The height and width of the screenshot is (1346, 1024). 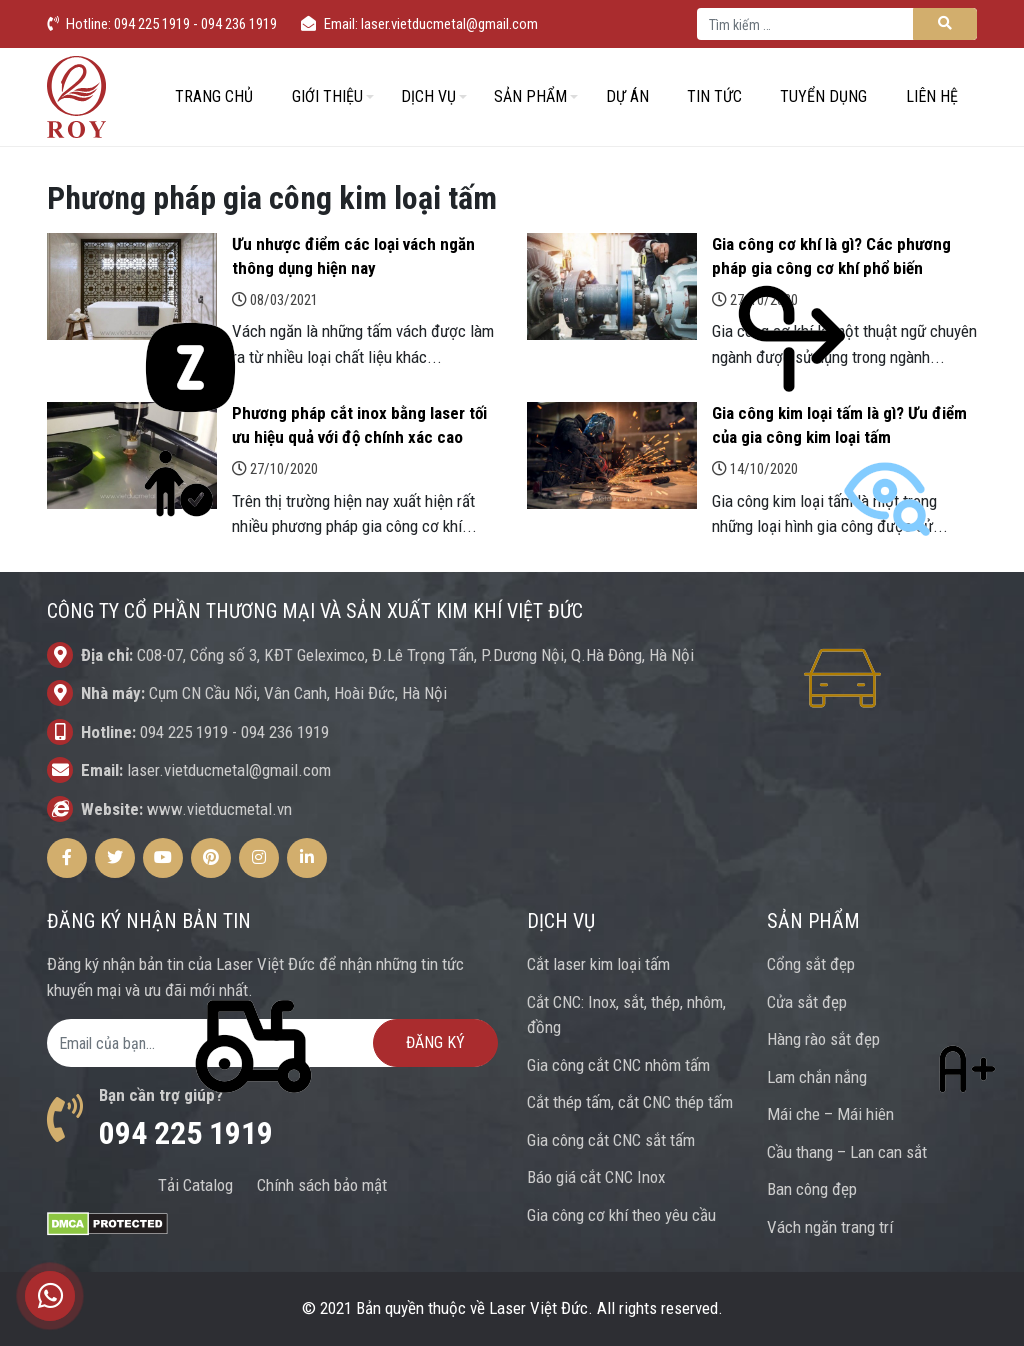 What do you see at coordinates (176, 483) in the screenshot?
I see `user profile verified` at bounding box center [176, 483].